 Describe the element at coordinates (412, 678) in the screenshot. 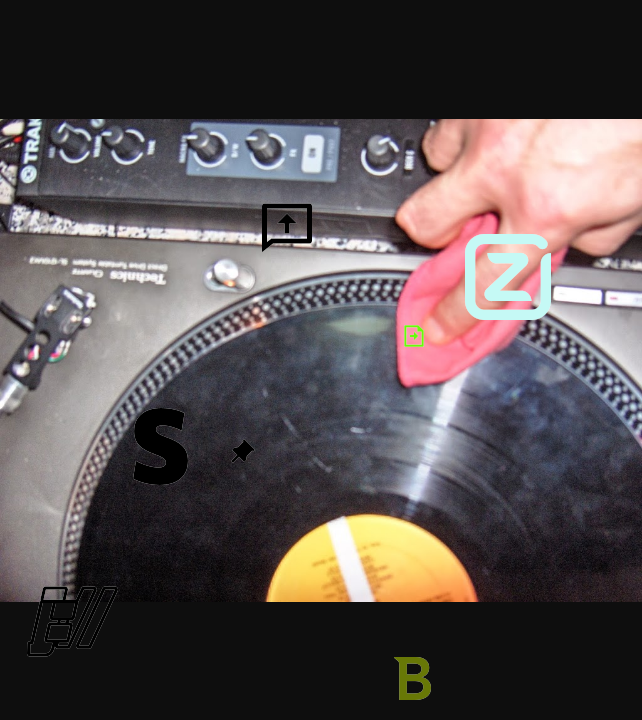

I see `bitdefender antivirus app` at that location.